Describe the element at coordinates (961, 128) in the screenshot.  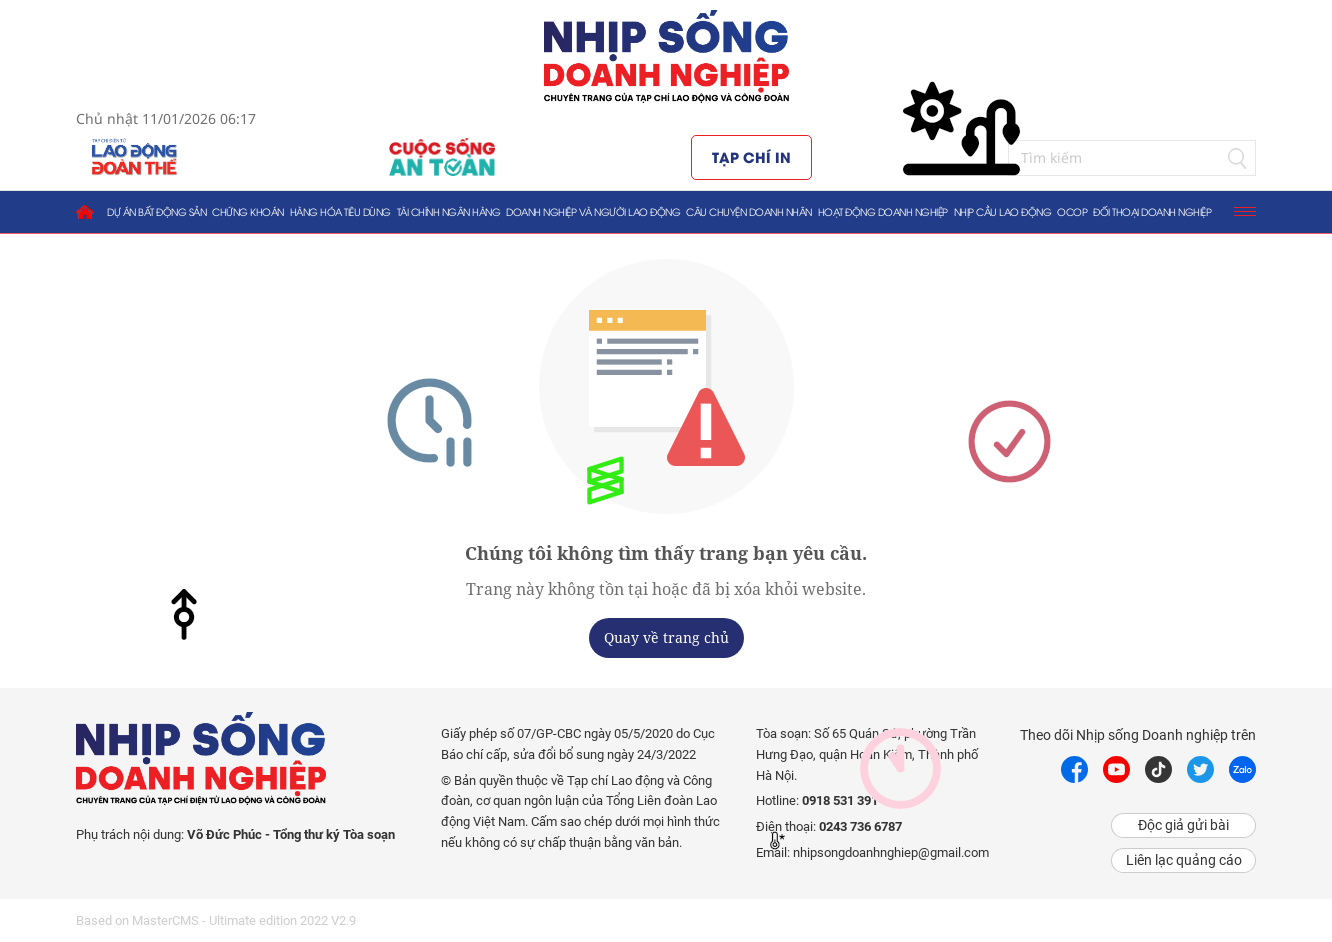
I see `indicates drought or dry weather conditions` at that location.